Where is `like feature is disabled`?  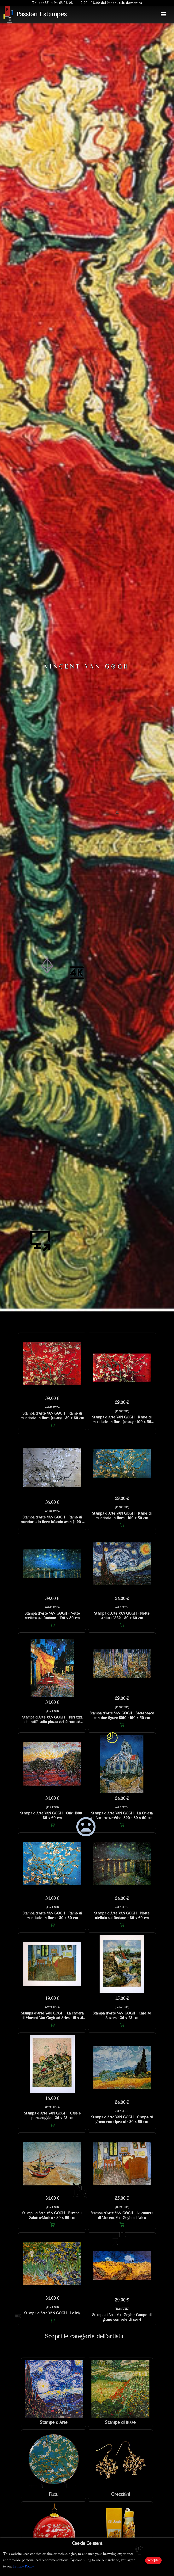
like feature is disabled is located at coordinates (80, 2190).